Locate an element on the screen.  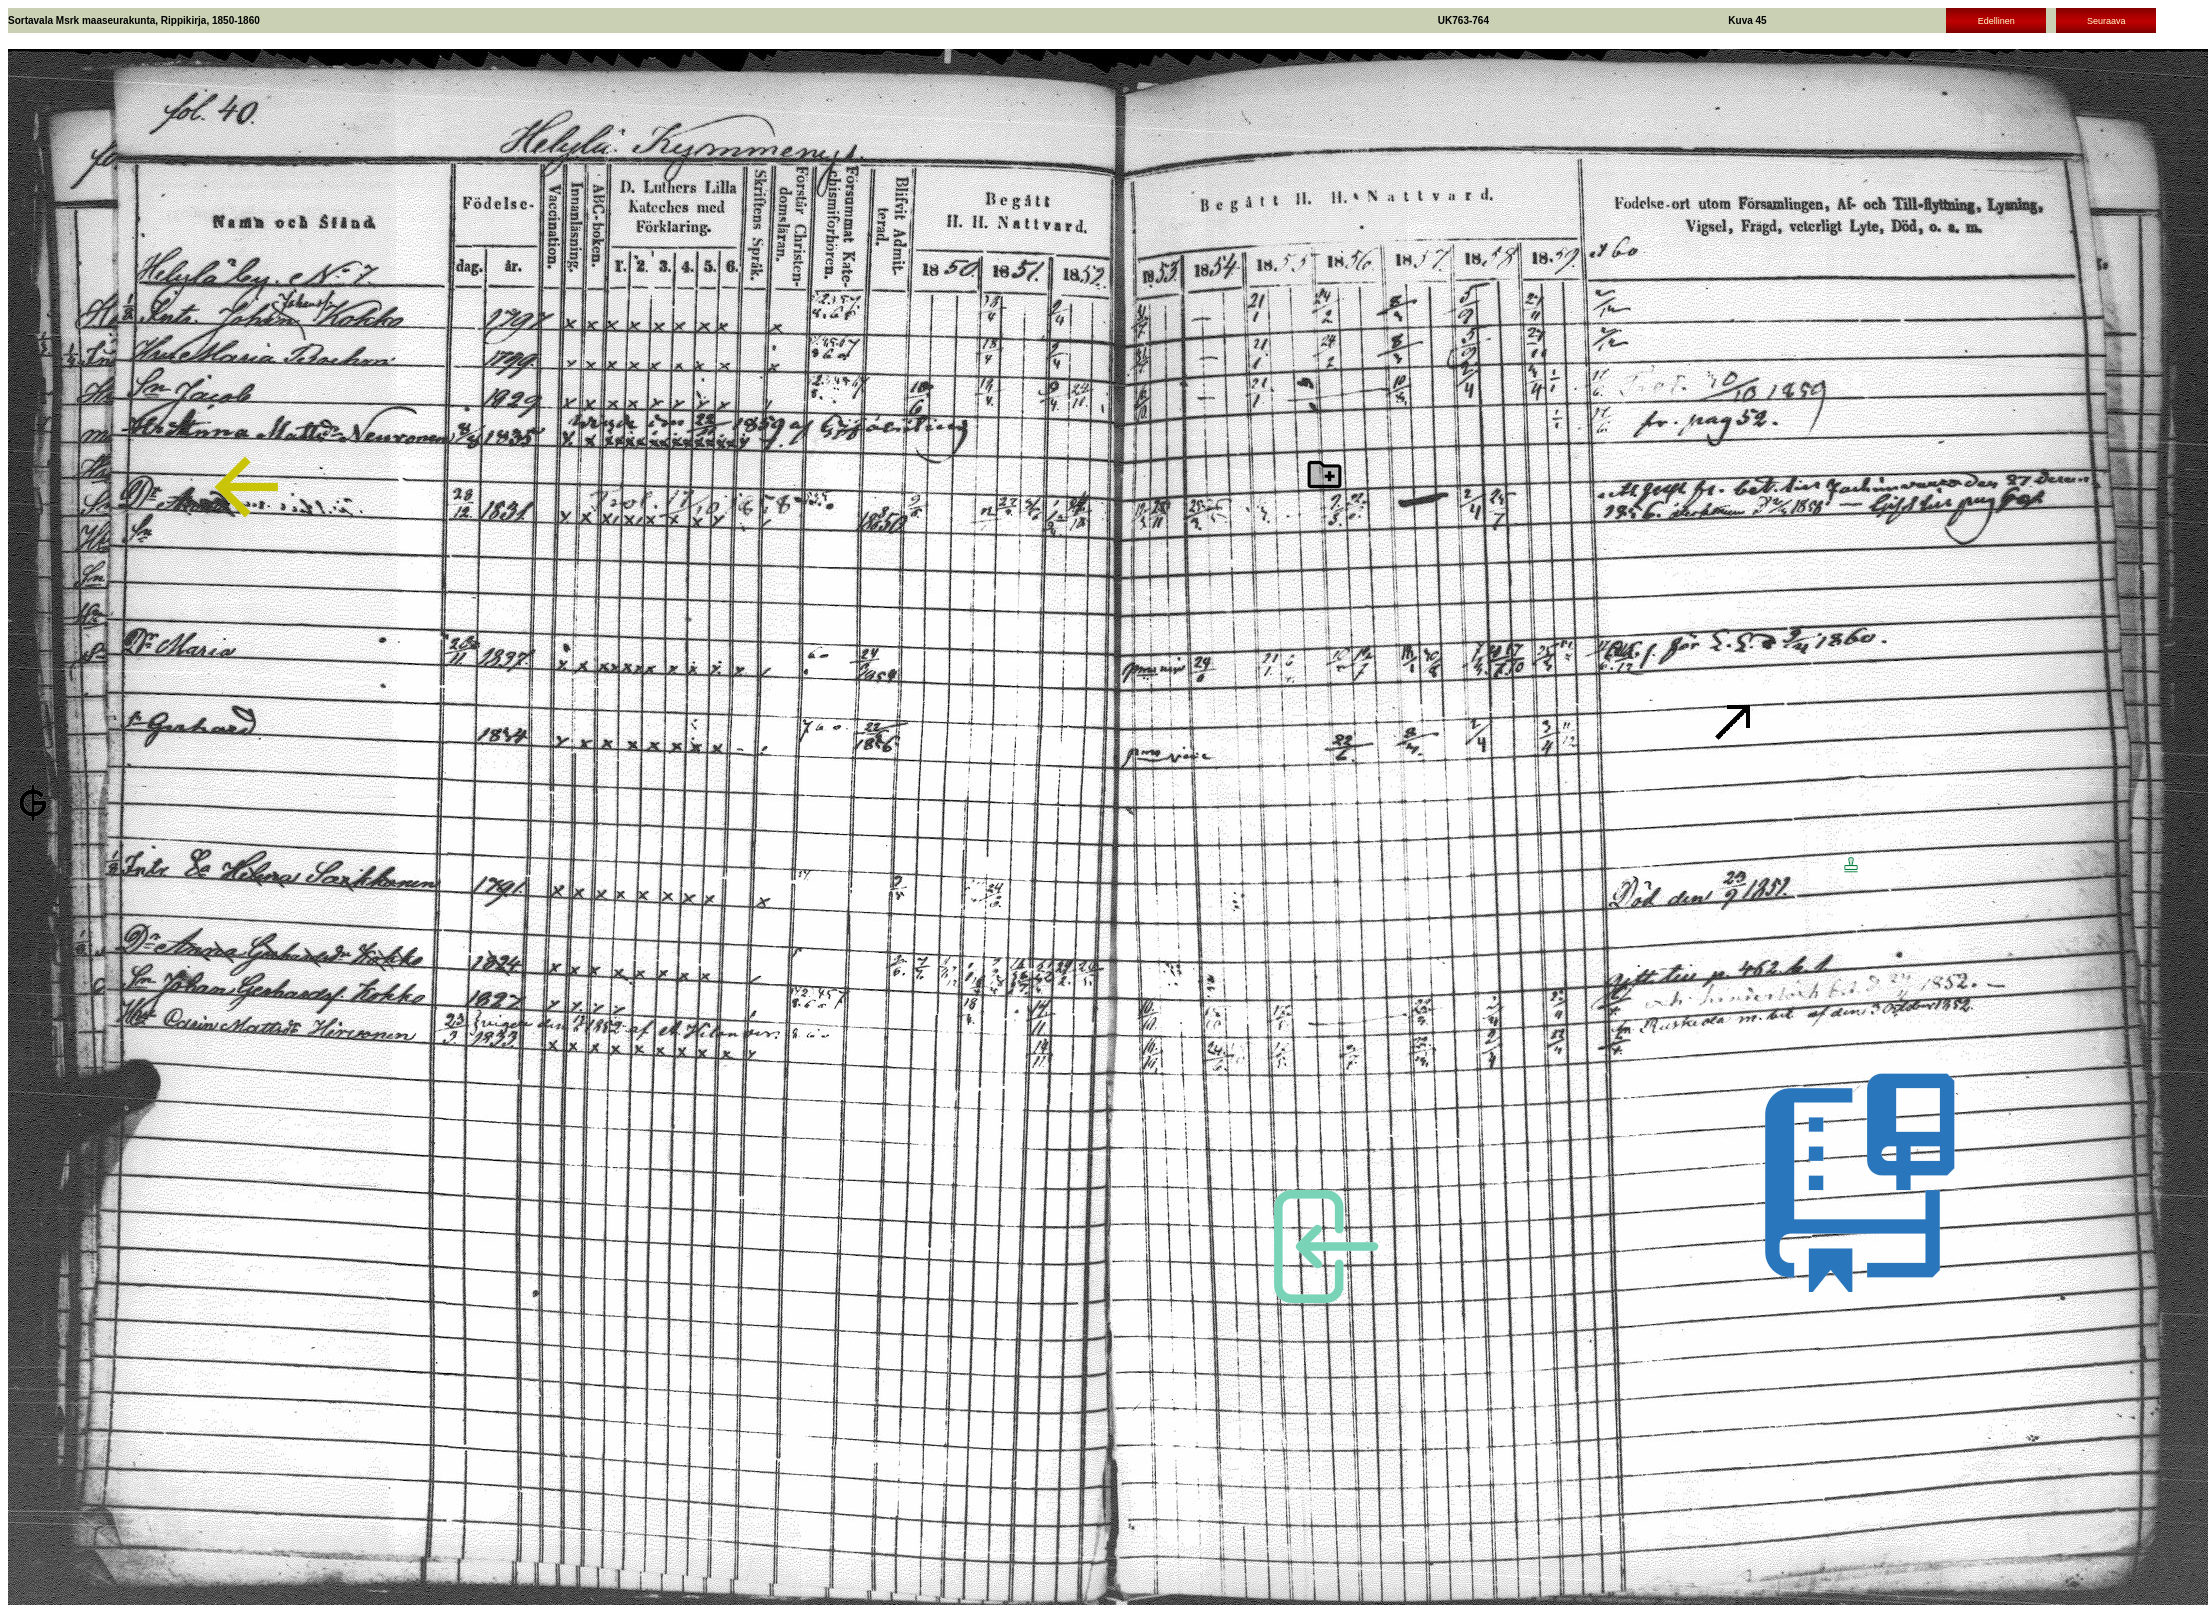
create a new folder is located at coordinates (1324, 474).